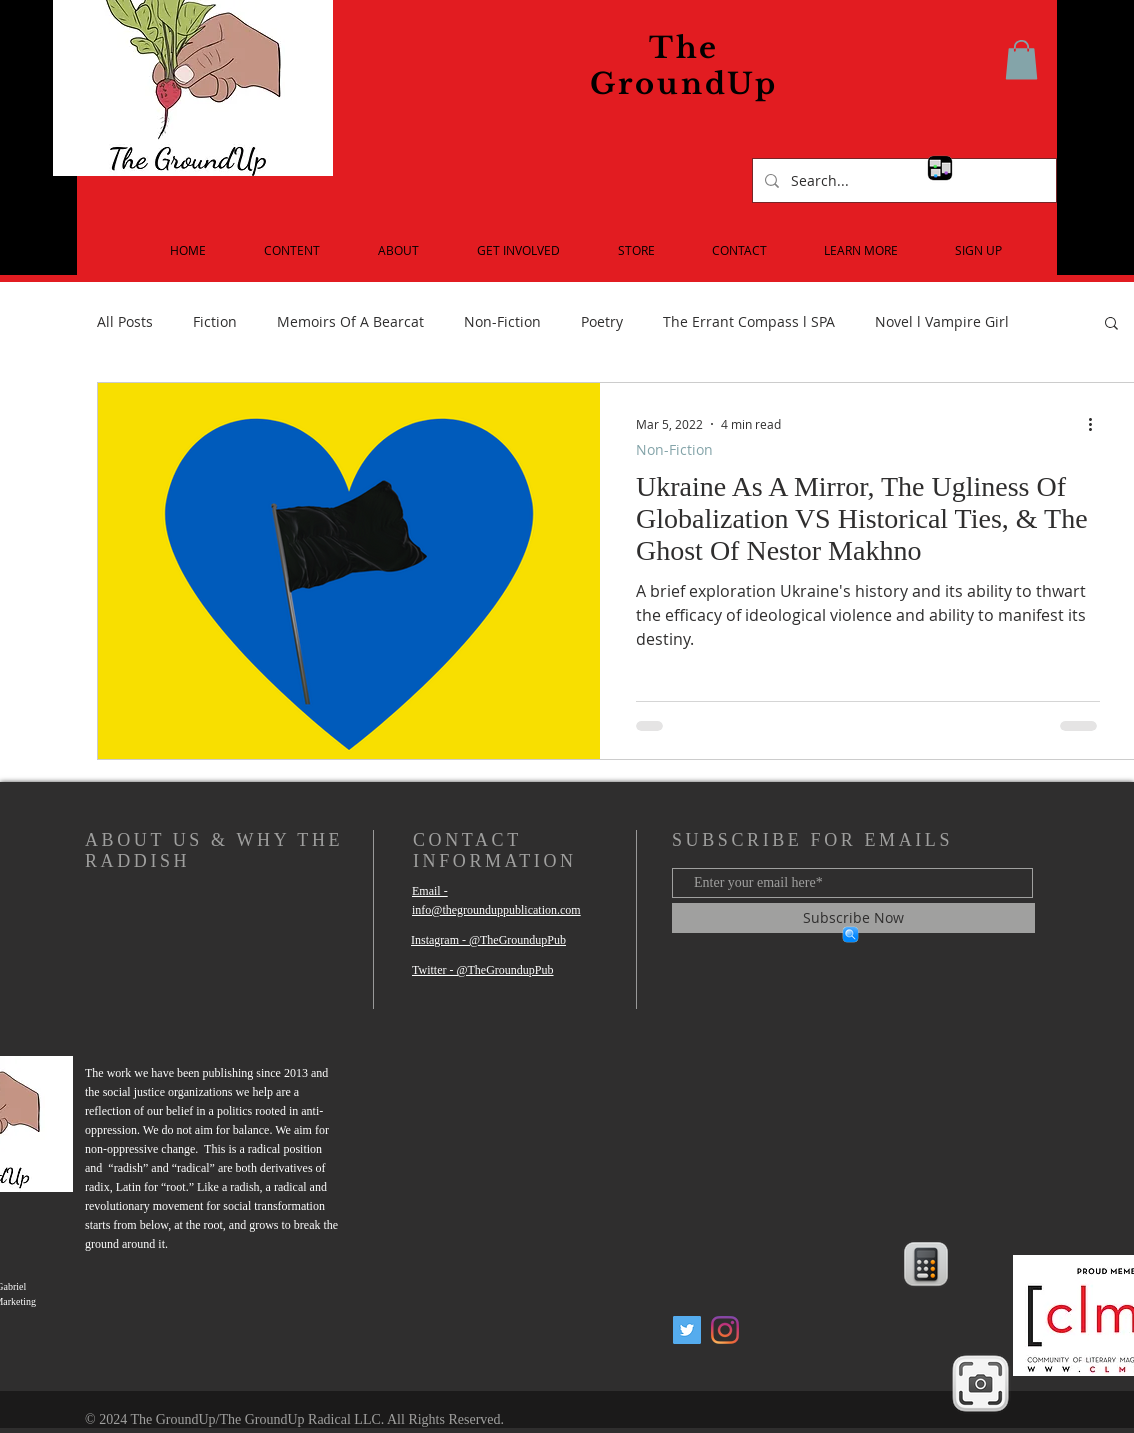 The image size is (1134, 1433). I want to click on open the calculator app, so click(926, 1264).